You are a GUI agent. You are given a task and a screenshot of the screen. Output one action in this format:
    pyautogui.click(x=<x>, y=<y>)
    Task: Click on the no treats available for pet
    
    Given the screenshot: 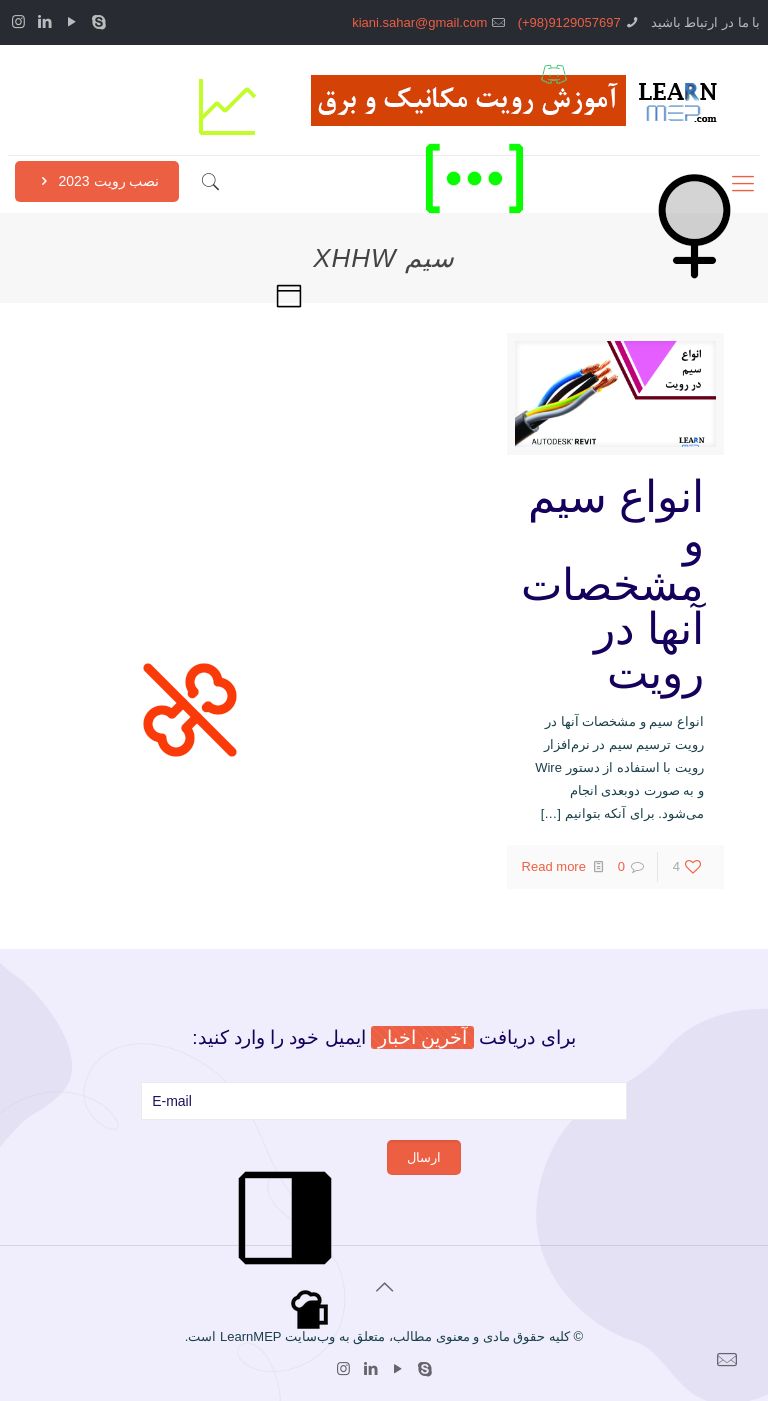 What is the action you would take?
    pyautogui.click(x=190, y=710)
    